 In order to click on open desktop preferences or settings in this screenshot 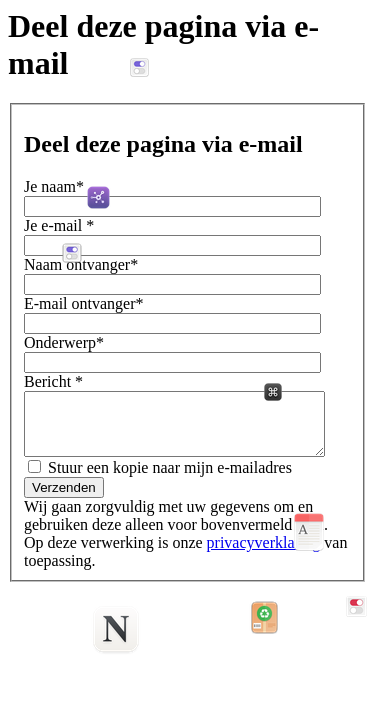, I will do `click(72, 253)`.